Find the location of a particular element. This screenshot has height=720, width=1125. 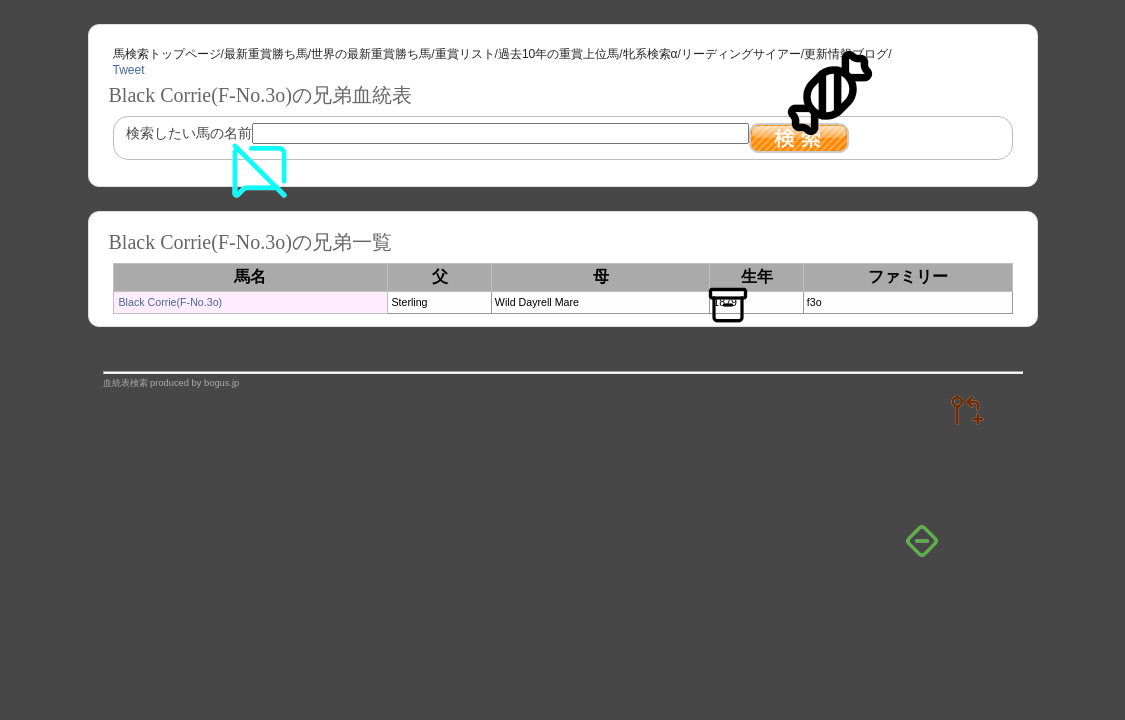

archive this item is located at coordinates (728, 305).